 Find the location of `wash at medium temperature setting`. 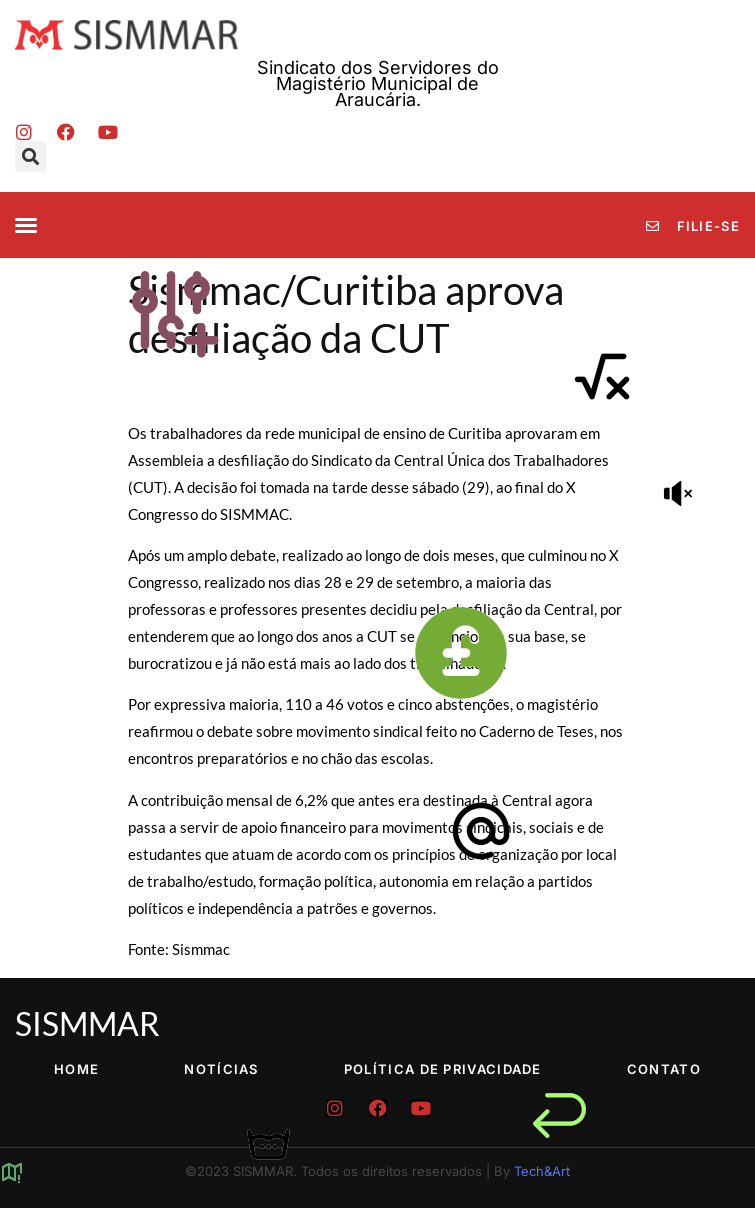

wash at medium temperature setting is located at coordinates (268, 1144).